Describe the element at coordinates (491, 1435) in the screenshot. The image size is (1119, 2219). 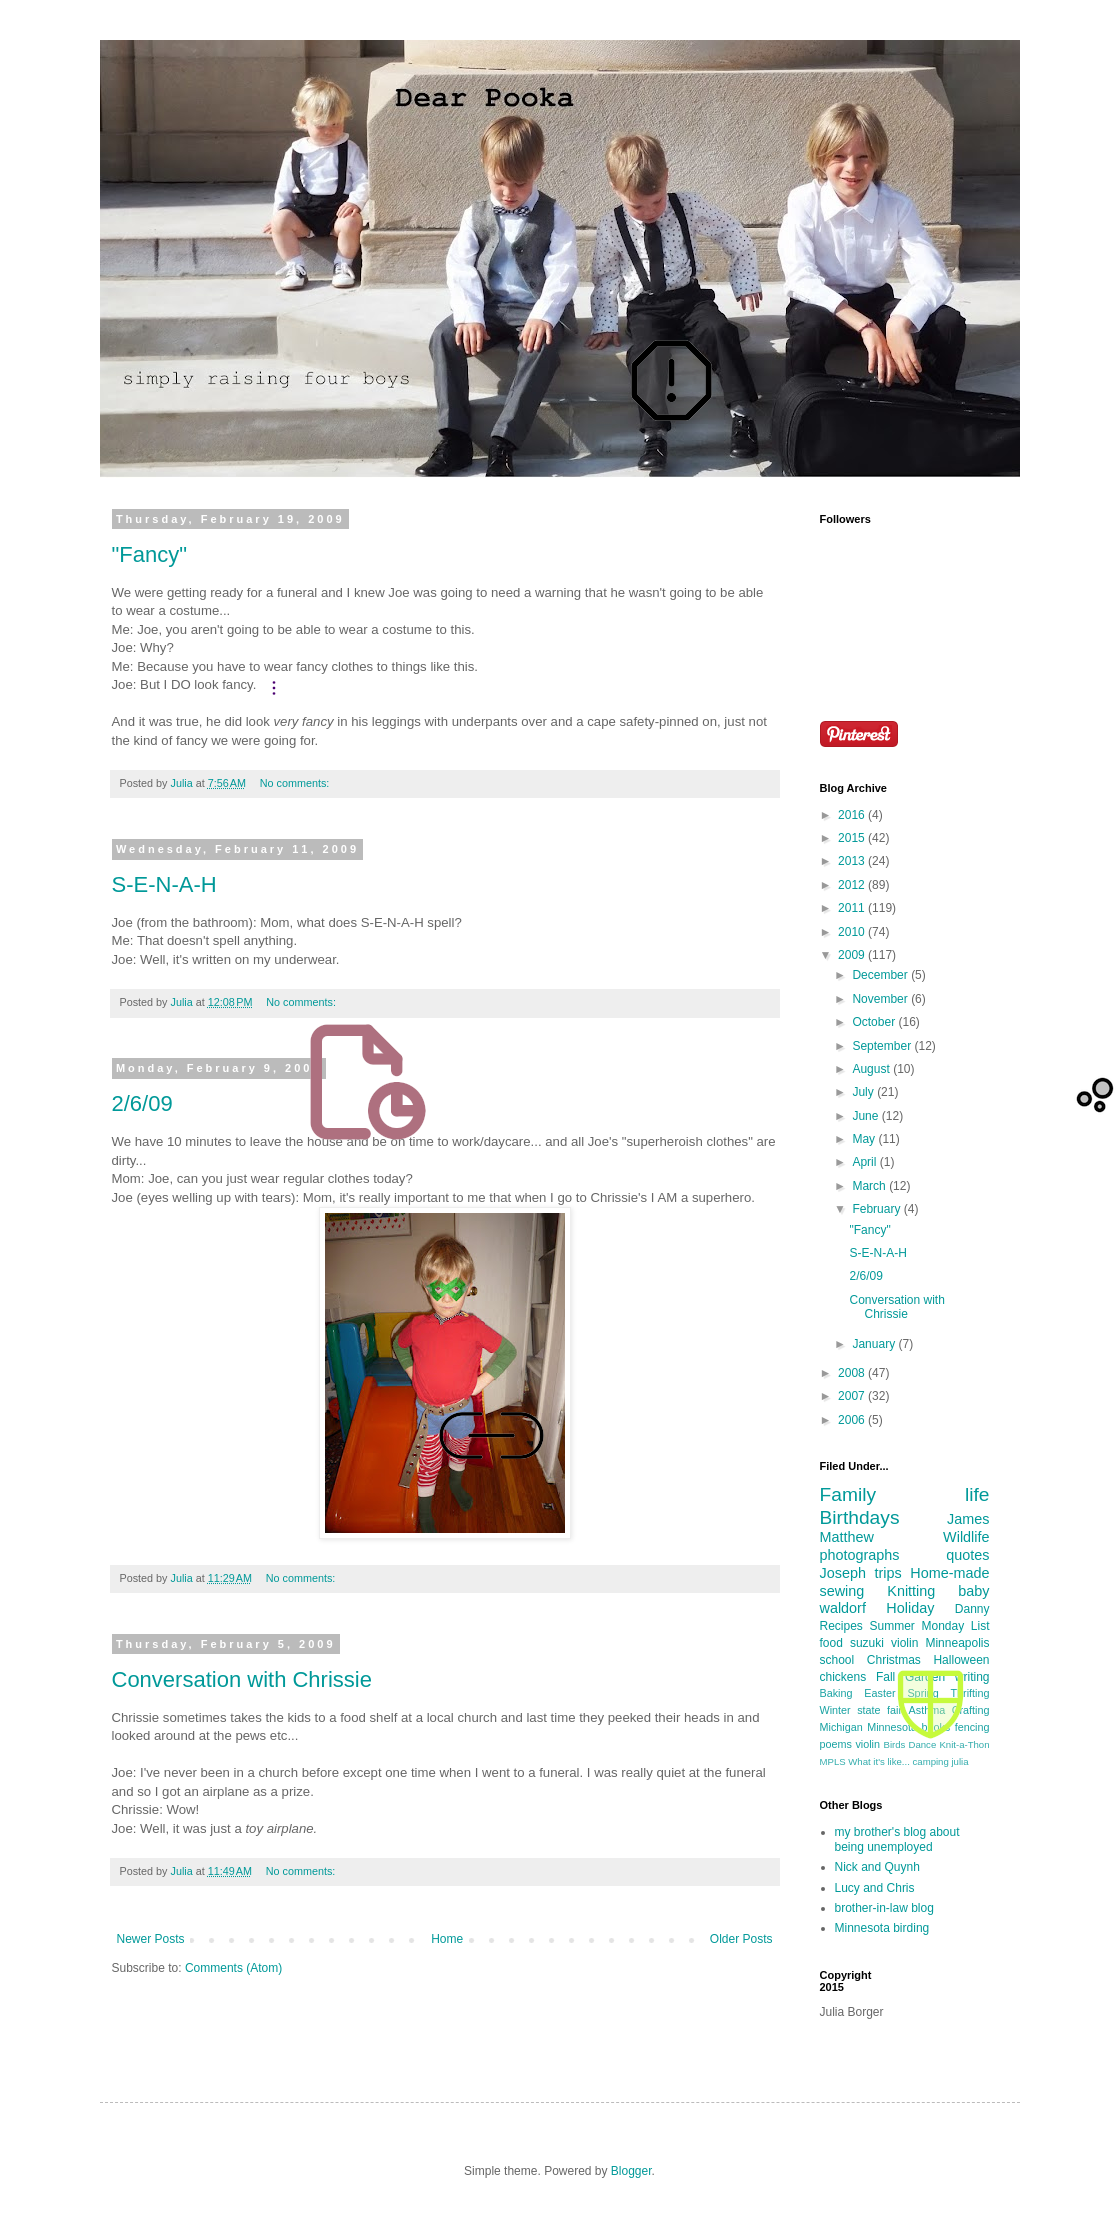
I see `copy or share a link` at that location.